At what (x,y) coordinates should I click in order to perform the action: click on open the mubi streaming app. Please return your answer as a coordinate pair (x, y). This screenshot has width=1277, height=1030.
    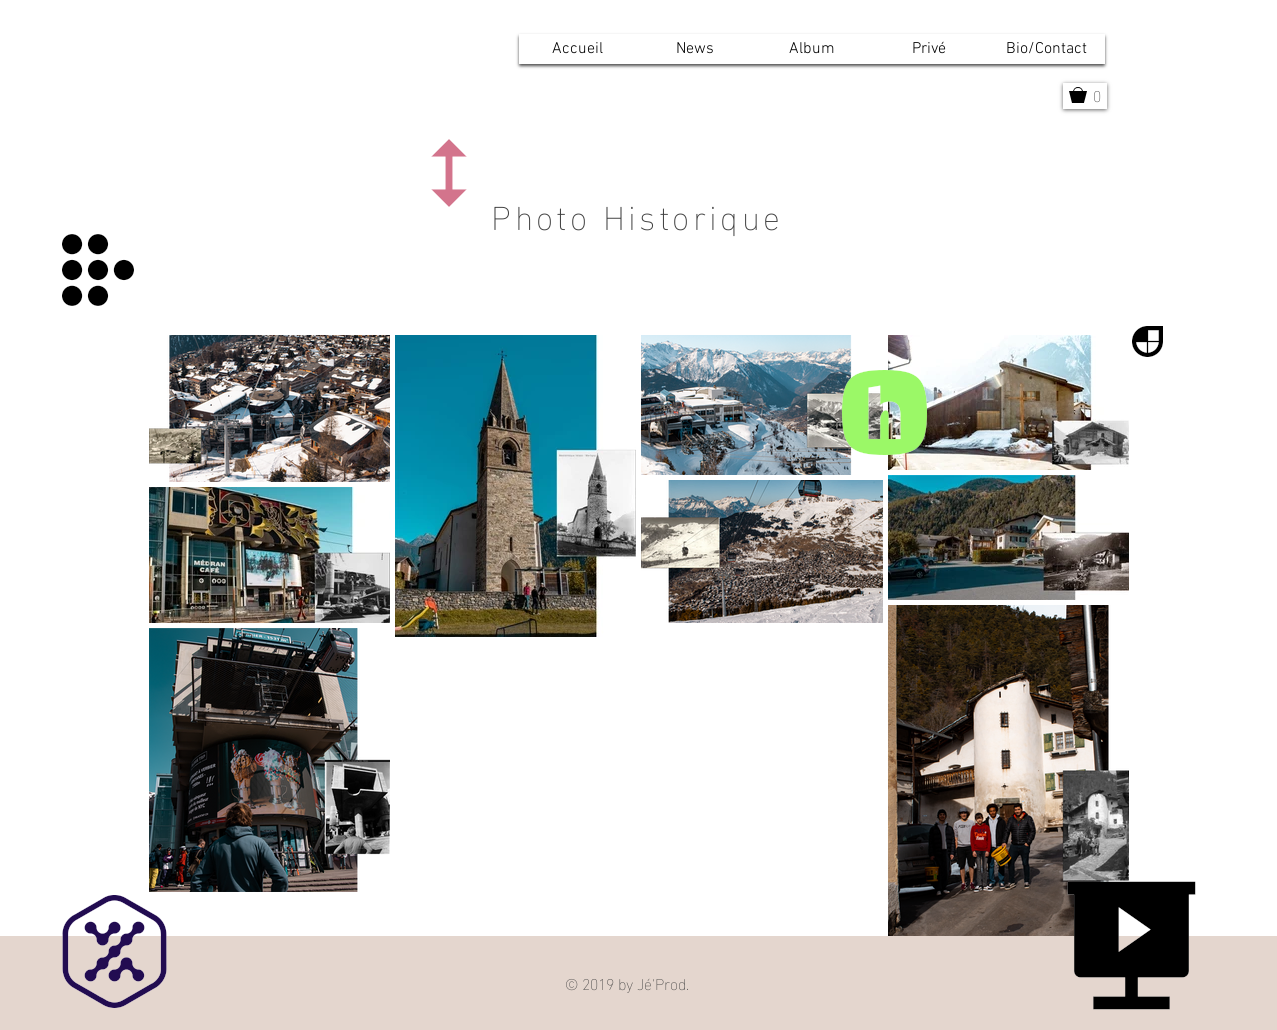
    Looking at the image, I should click on (98, 270).